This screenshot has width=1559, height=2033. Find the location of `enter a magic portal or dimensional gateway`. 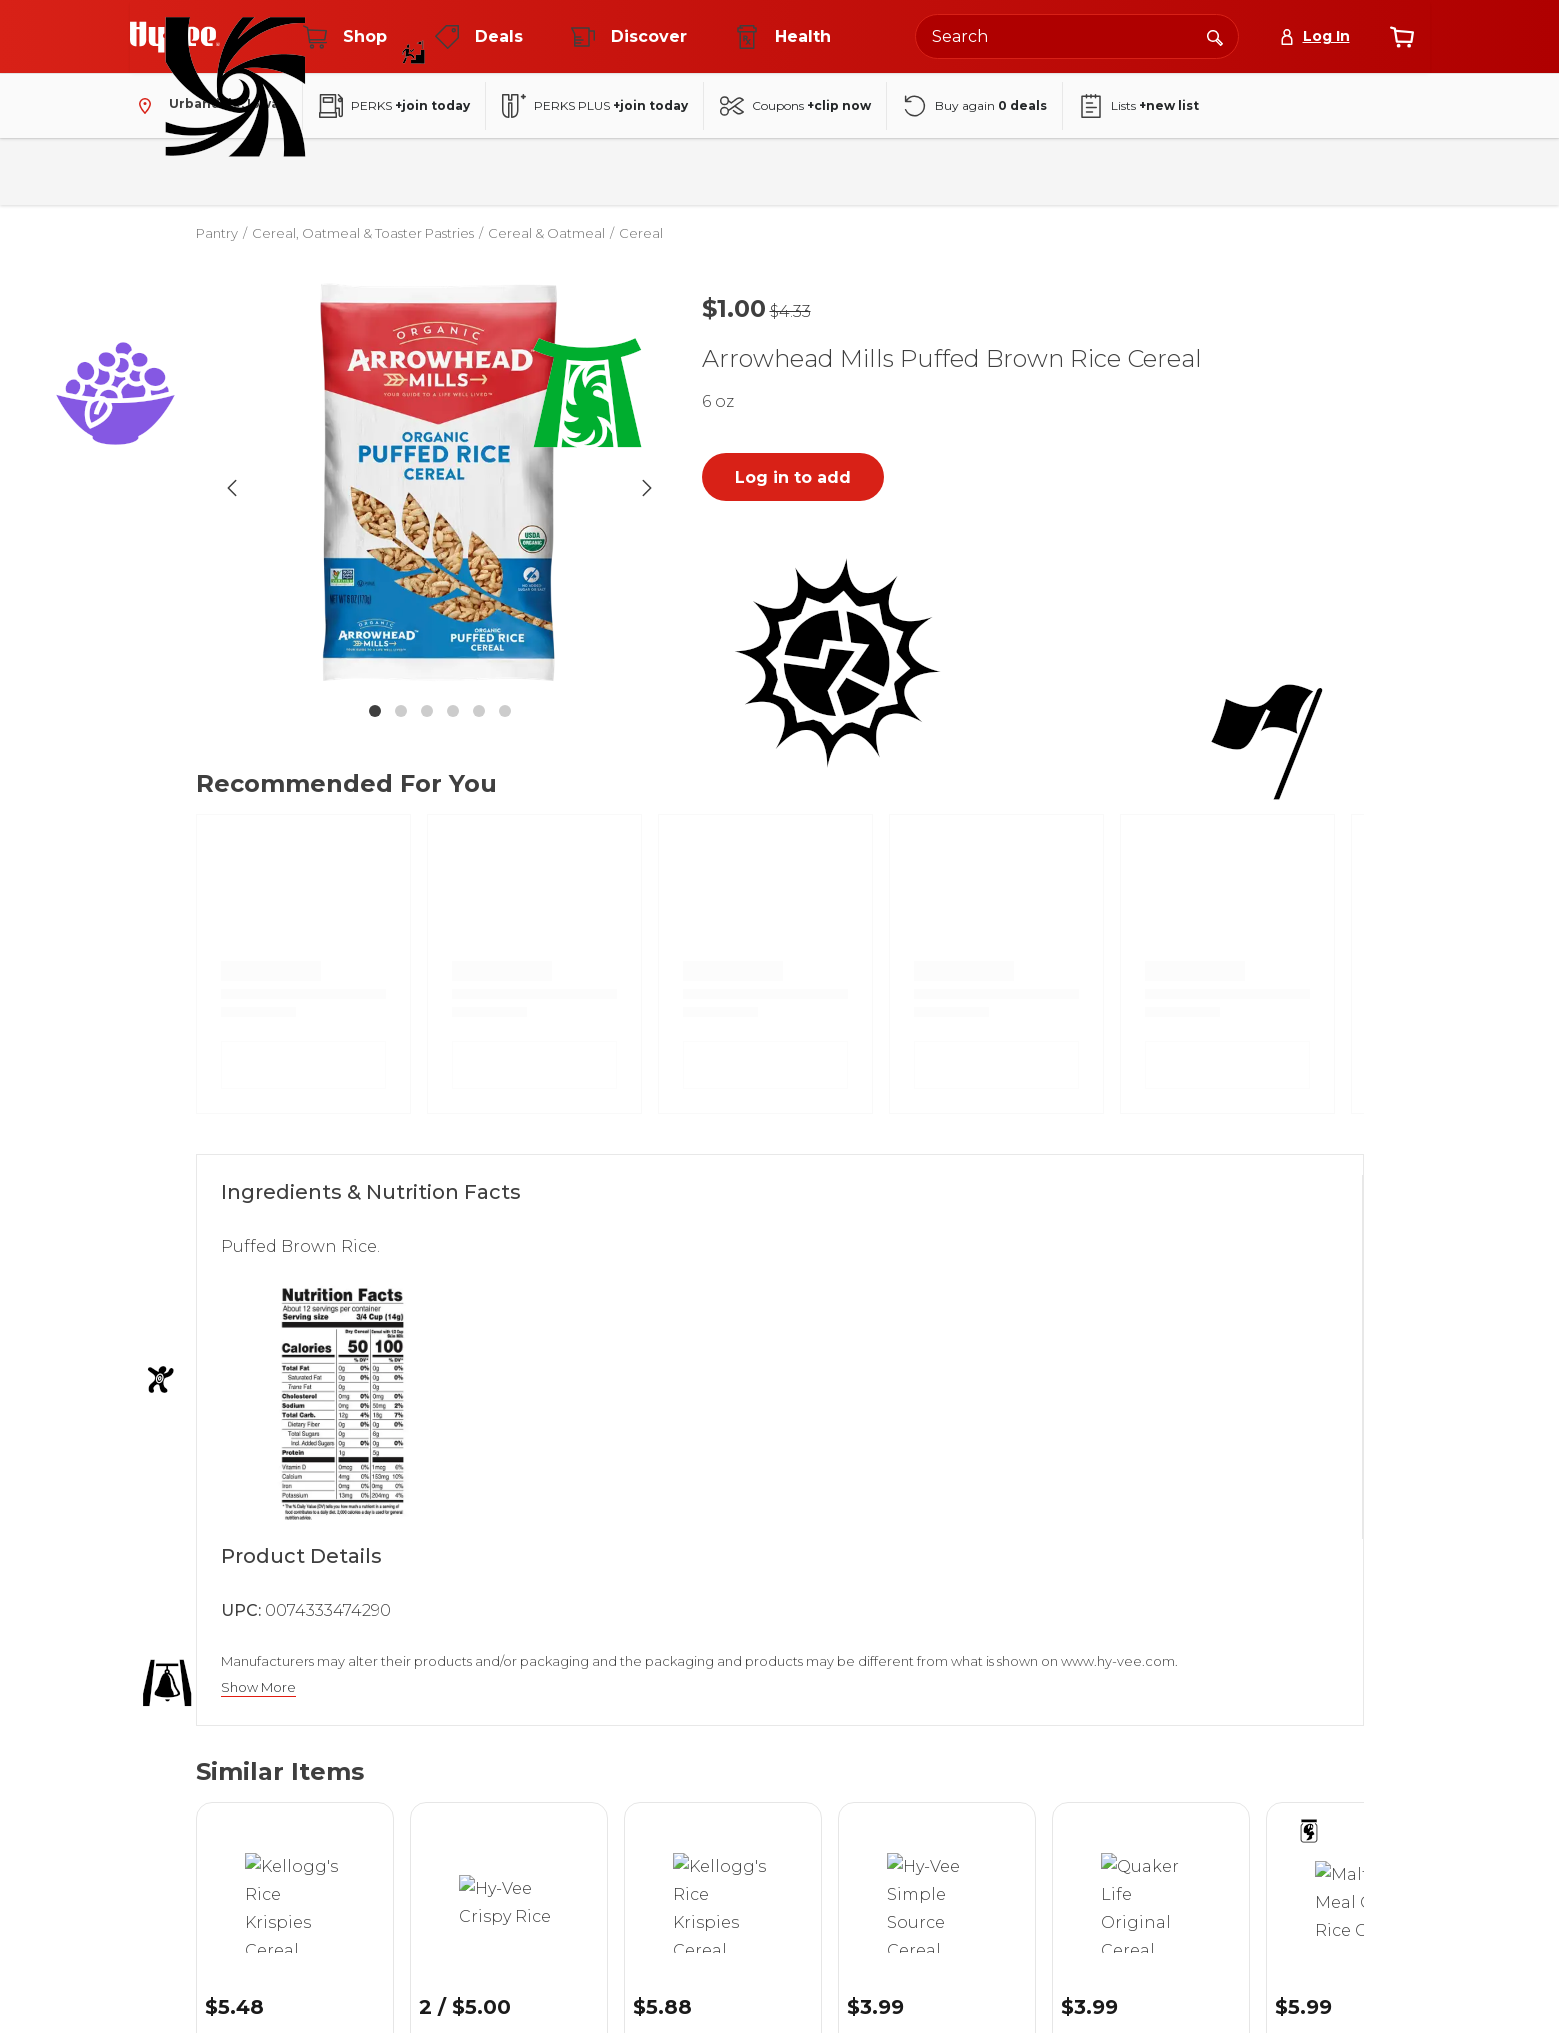

enter a magic portal or dimensional gateway is located at coordinates (587, 393).